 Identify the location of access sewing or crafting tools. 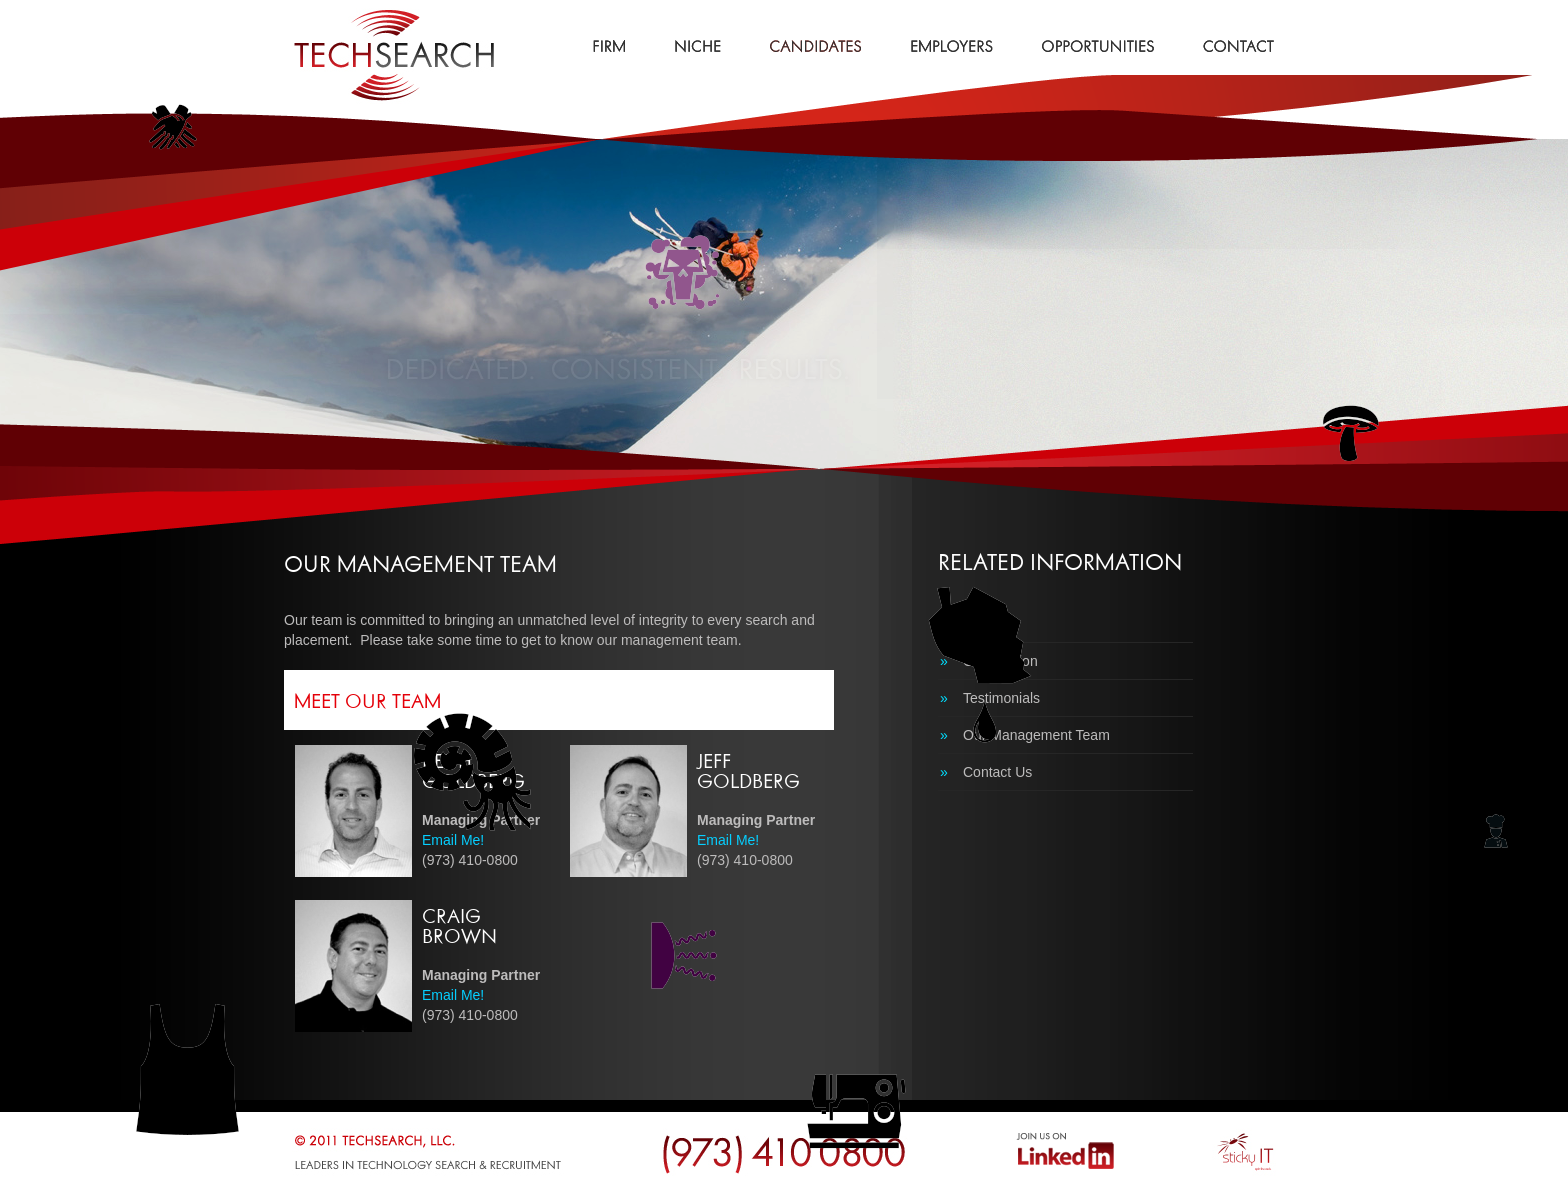
(856, 1103).